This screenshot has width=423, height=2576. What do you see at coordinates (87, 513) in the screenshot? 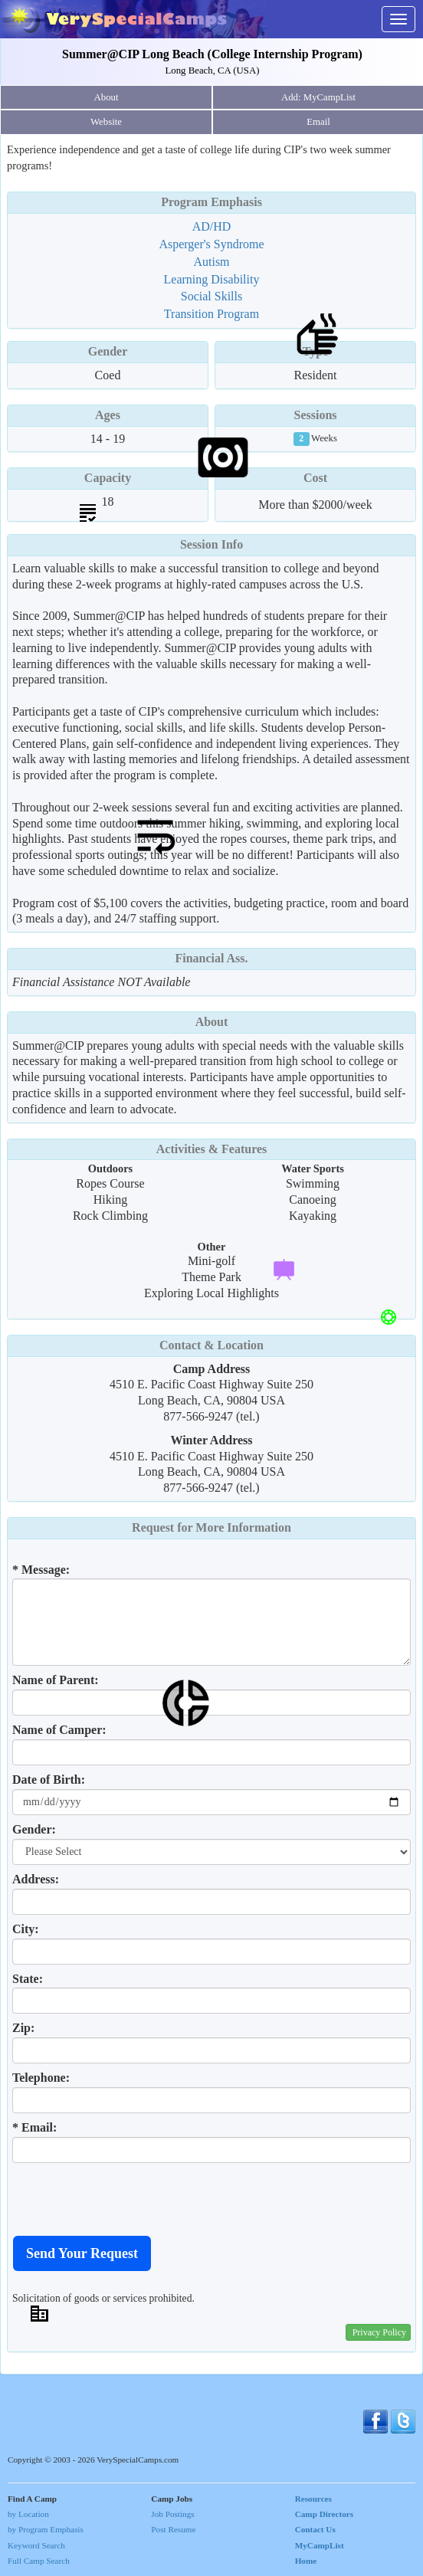
I see `view grading or assessment results` at bounding box center [87, 513].